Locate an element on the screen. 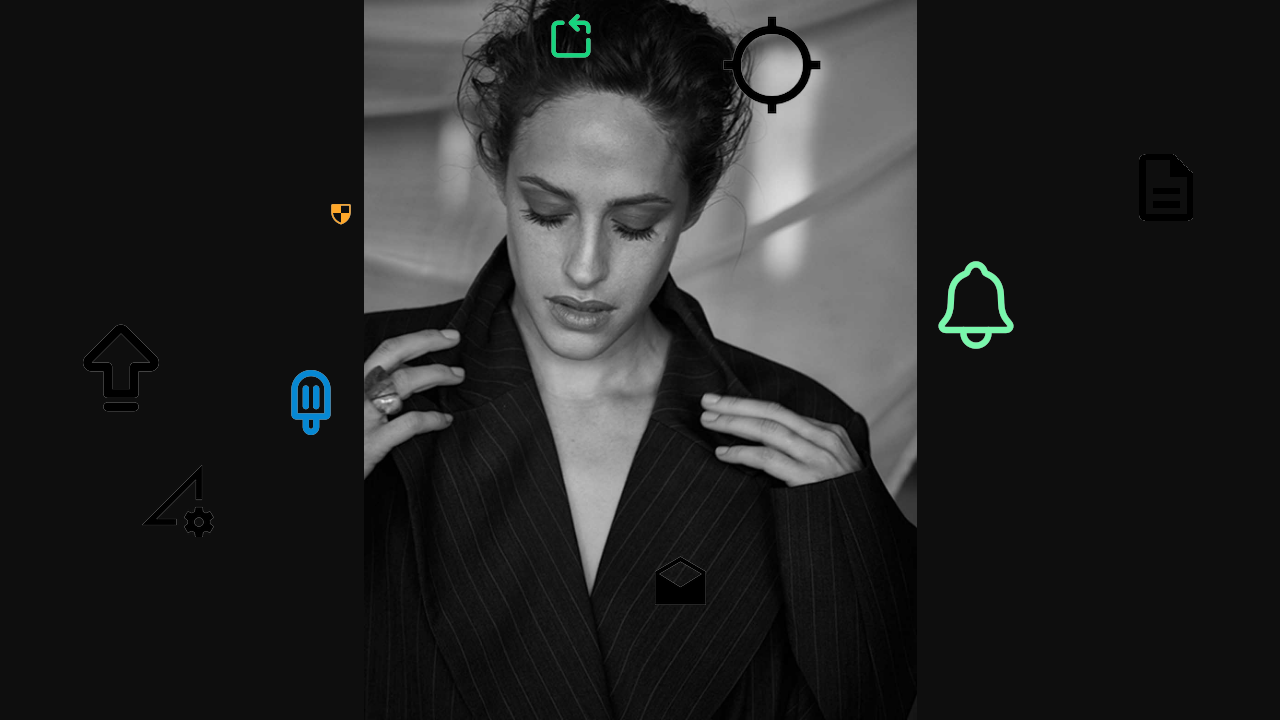 This screenshot has width=1280, height=720. GPS signal is searching or not yet locked is located at coordinates (772, 65).